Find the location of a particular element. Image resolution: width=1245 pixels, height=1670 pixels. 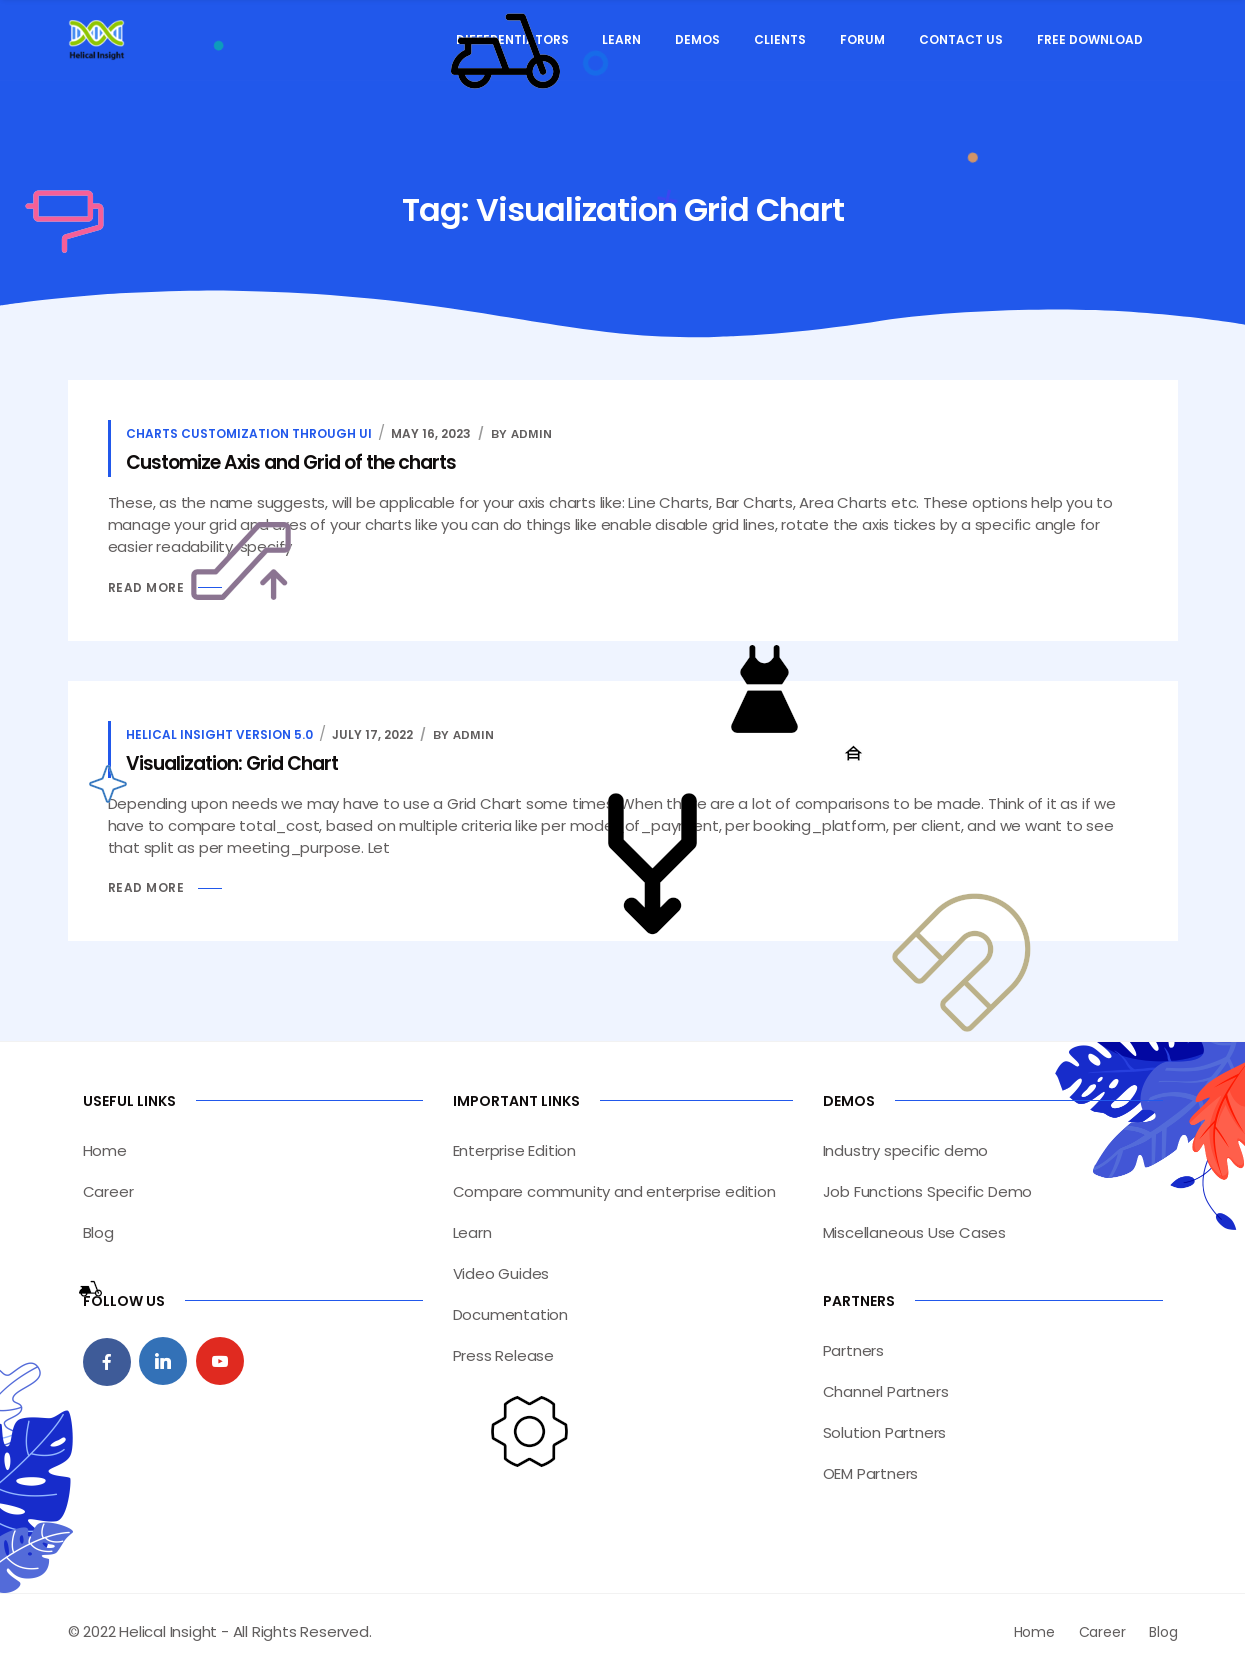

browse women's clothing or dresses is located at coordinates (764, 693).